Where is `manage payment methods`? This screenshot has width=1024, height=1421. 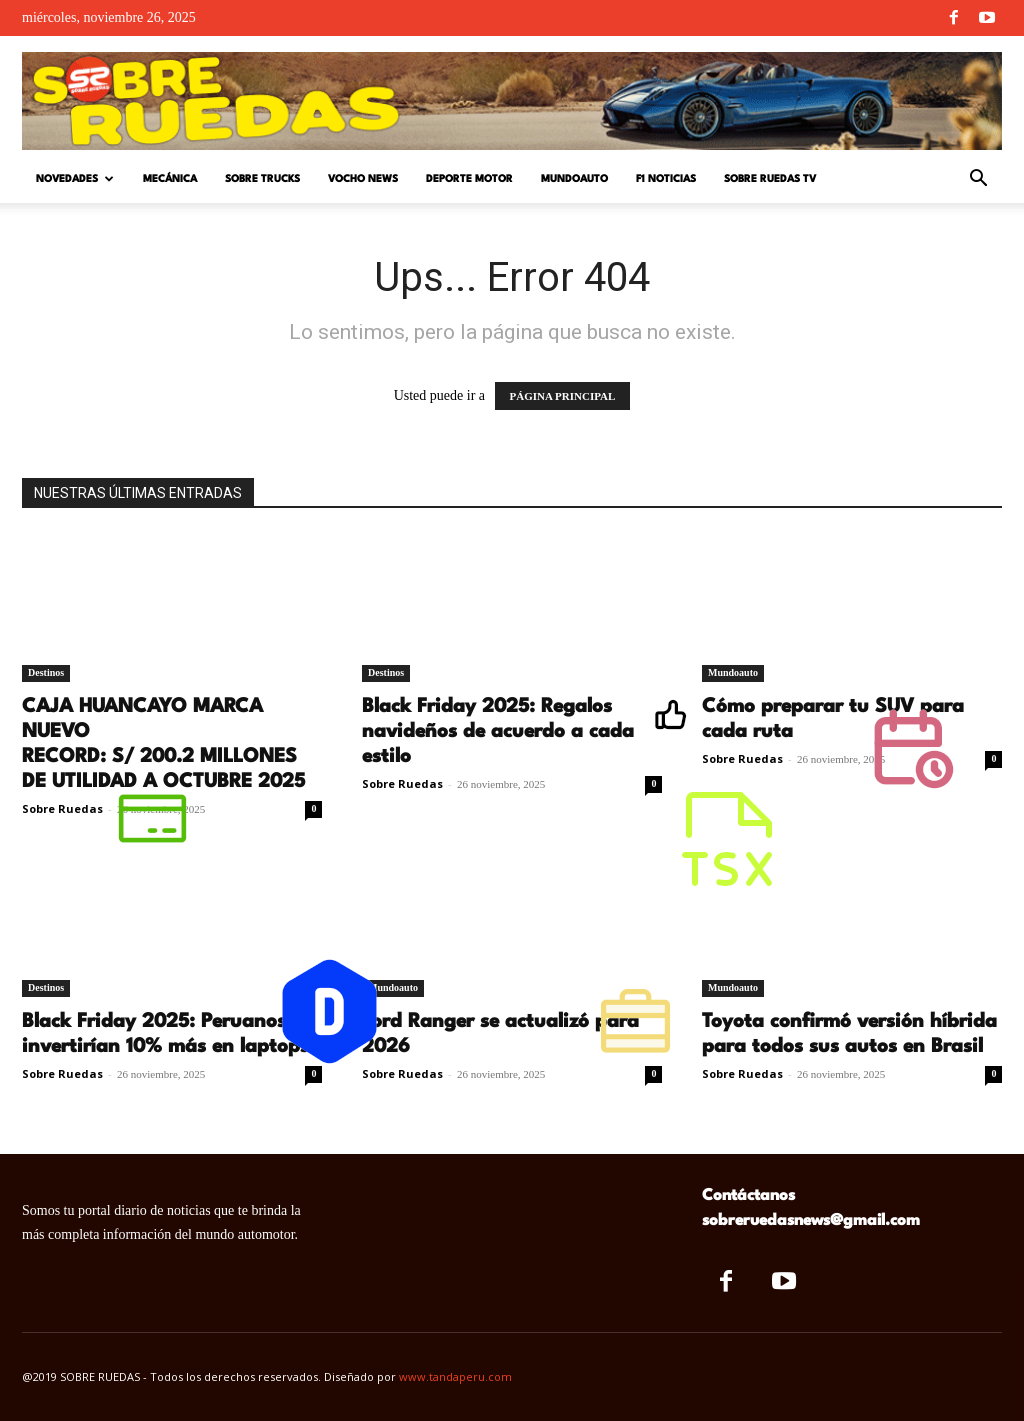
manage payment methods is located at coordinates (152, 818).